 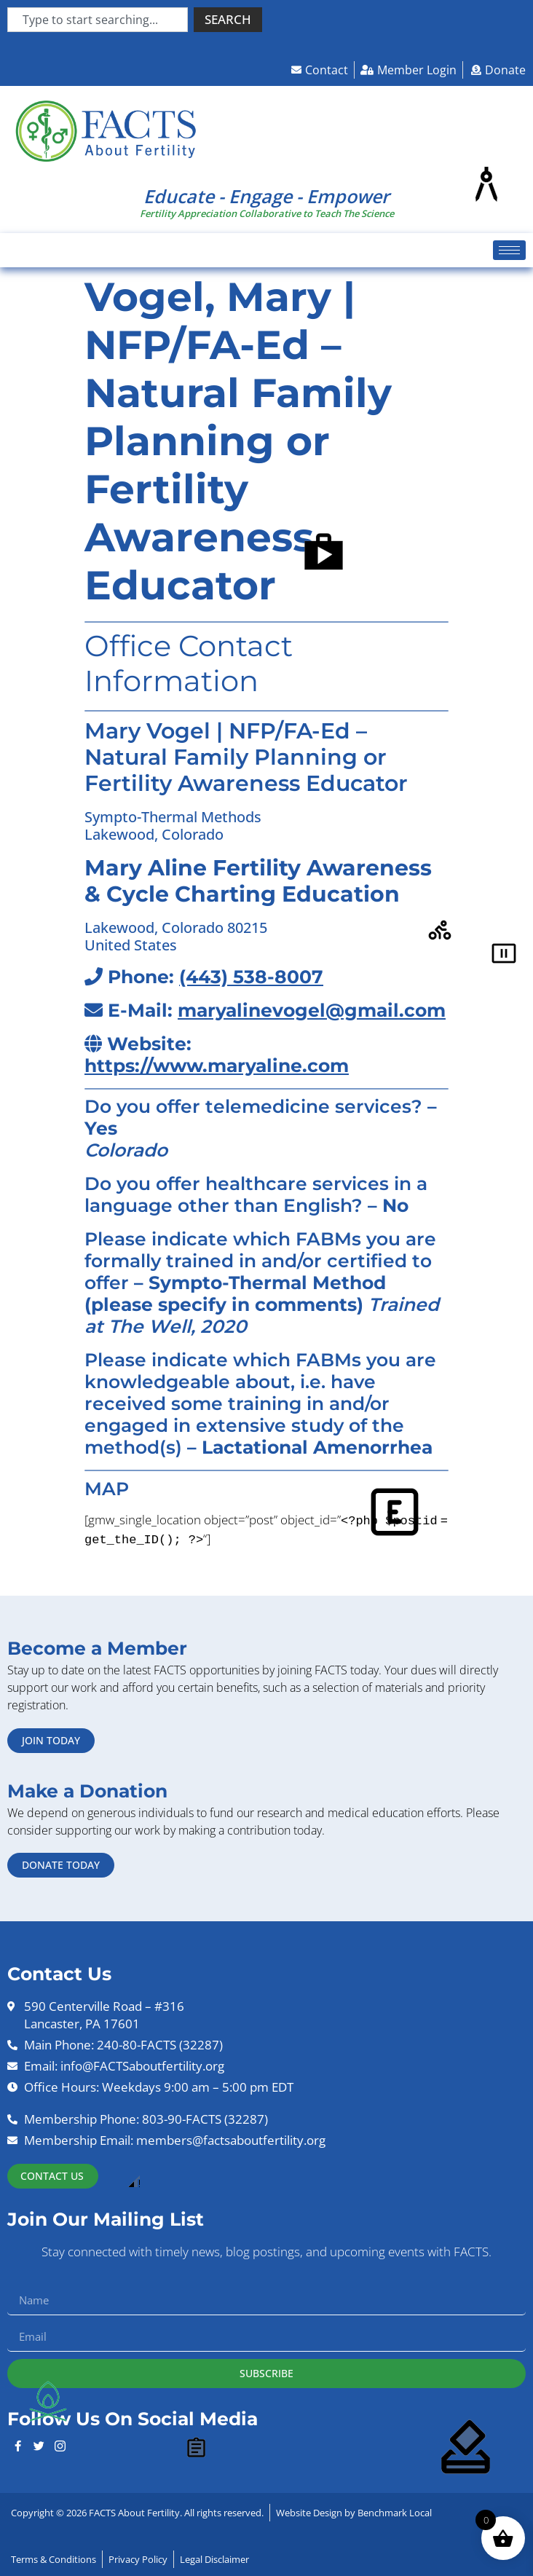 I want to click on access architecture or design tools, so click(x=486, y=184).